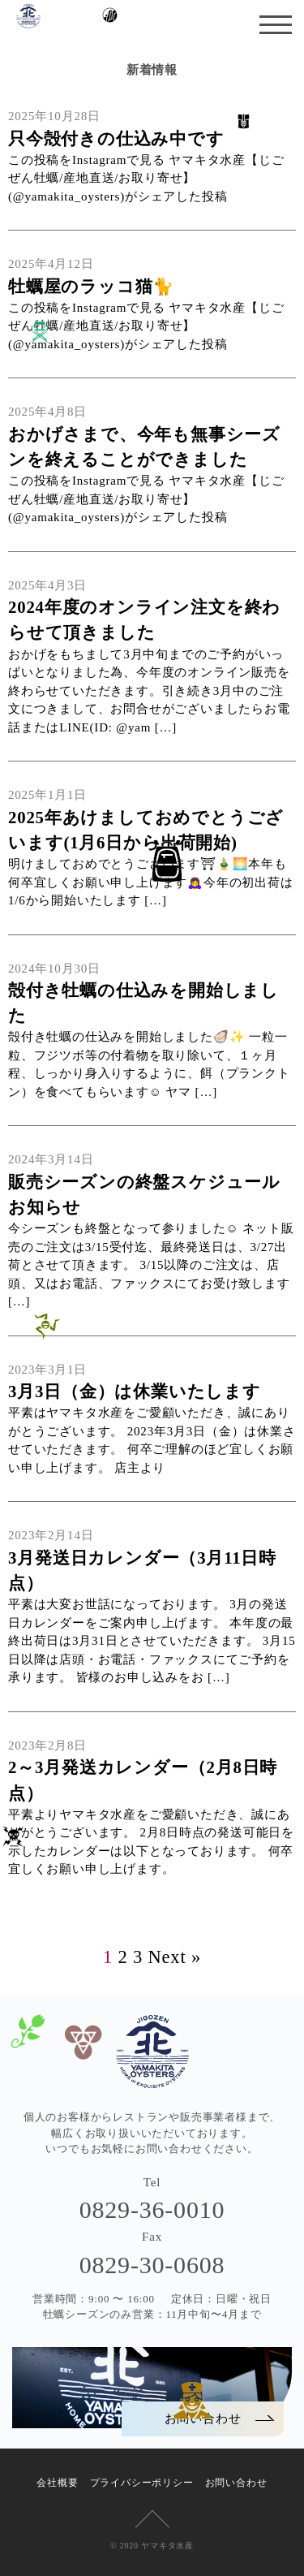 The height and width of the screenshot is (2576, 304). I want to click on indicates a trinity or three-way connection system, so click(83, 2042).